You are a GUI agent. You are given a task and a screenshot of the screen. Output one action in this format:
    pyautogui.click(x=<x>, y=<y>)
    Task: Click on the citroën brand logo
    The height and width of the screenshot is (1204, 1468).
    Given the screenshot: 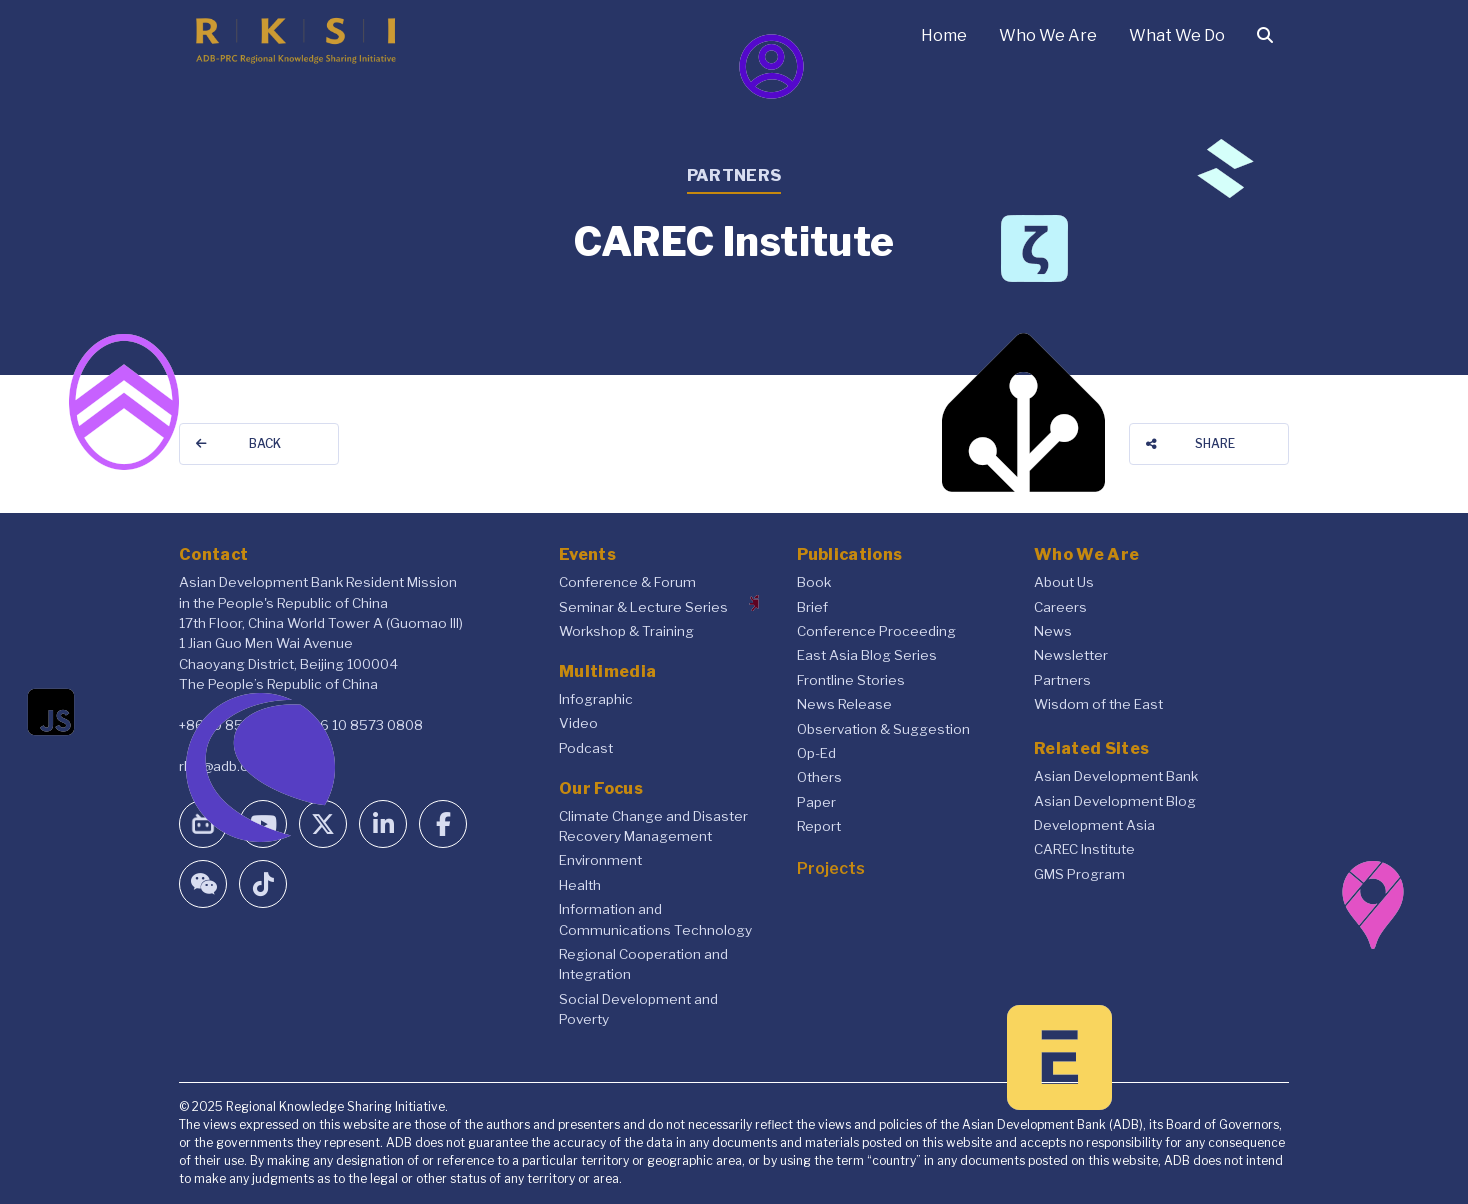 What is the action you would take?
    pyautogui.click(x=124, y=402)
    